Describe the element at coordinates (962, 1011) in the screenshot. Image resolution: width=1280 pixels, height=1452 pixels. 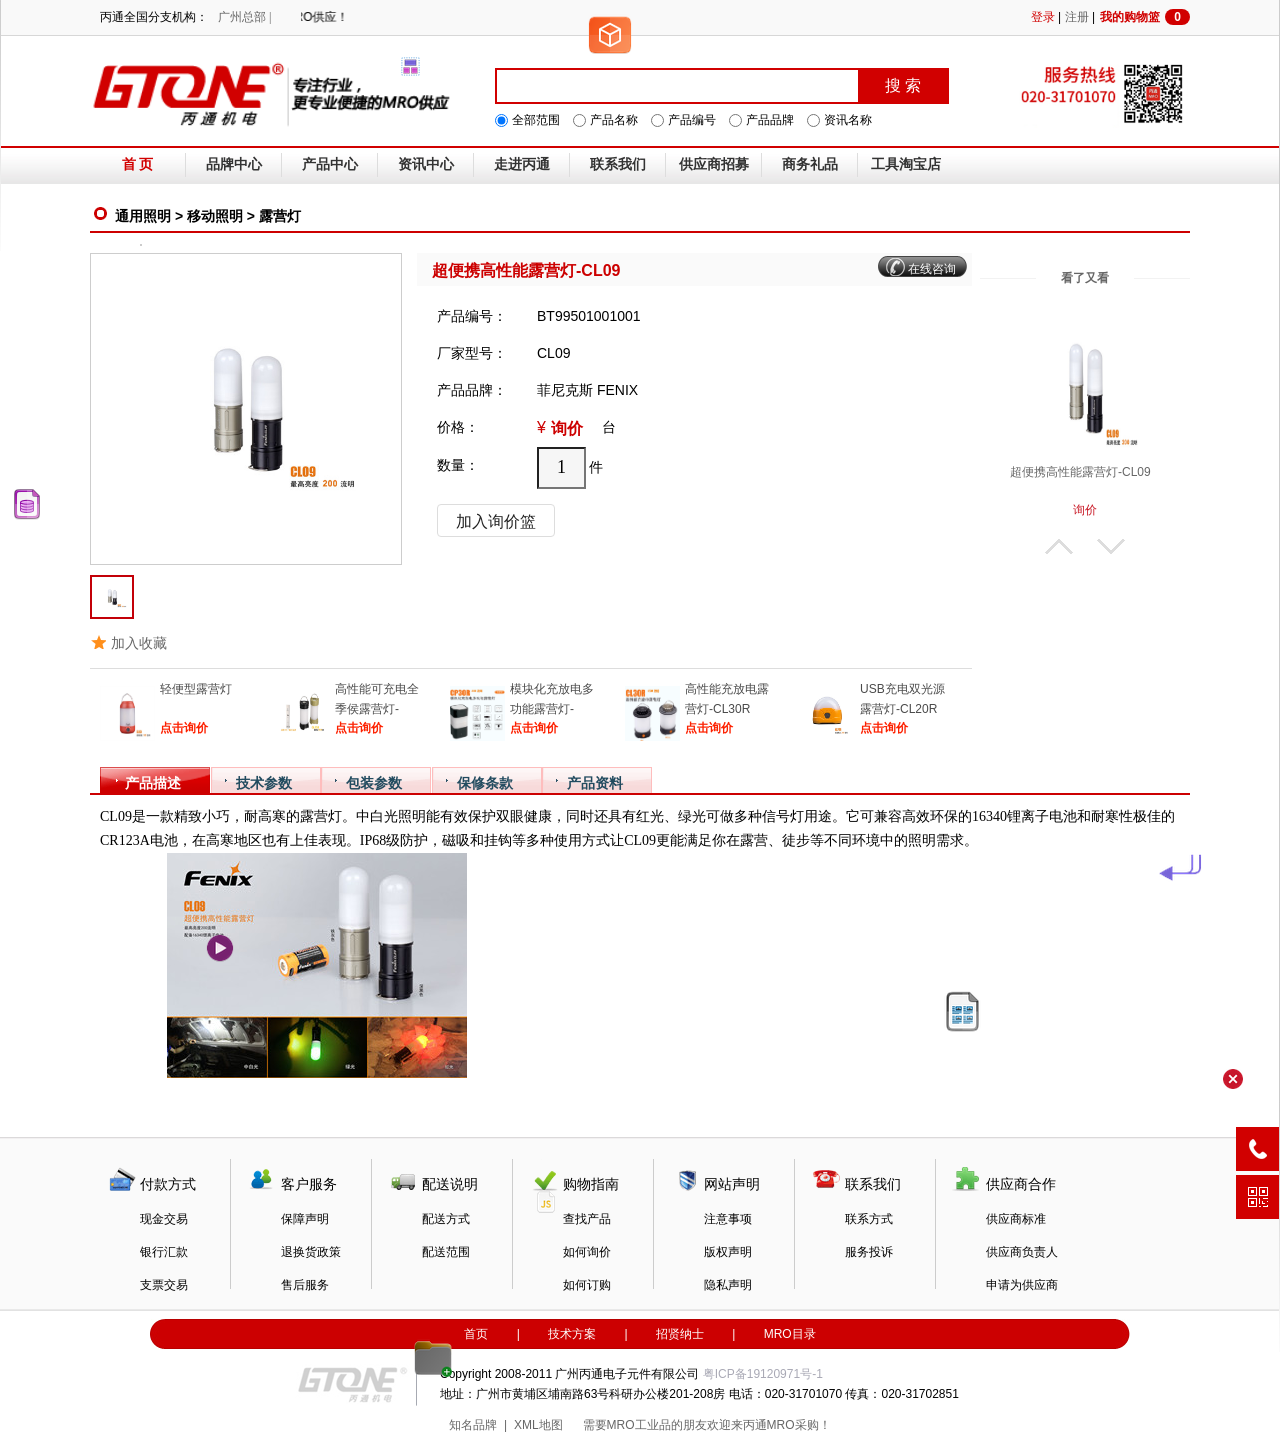
I see `libreoffice master document file type` at that location.